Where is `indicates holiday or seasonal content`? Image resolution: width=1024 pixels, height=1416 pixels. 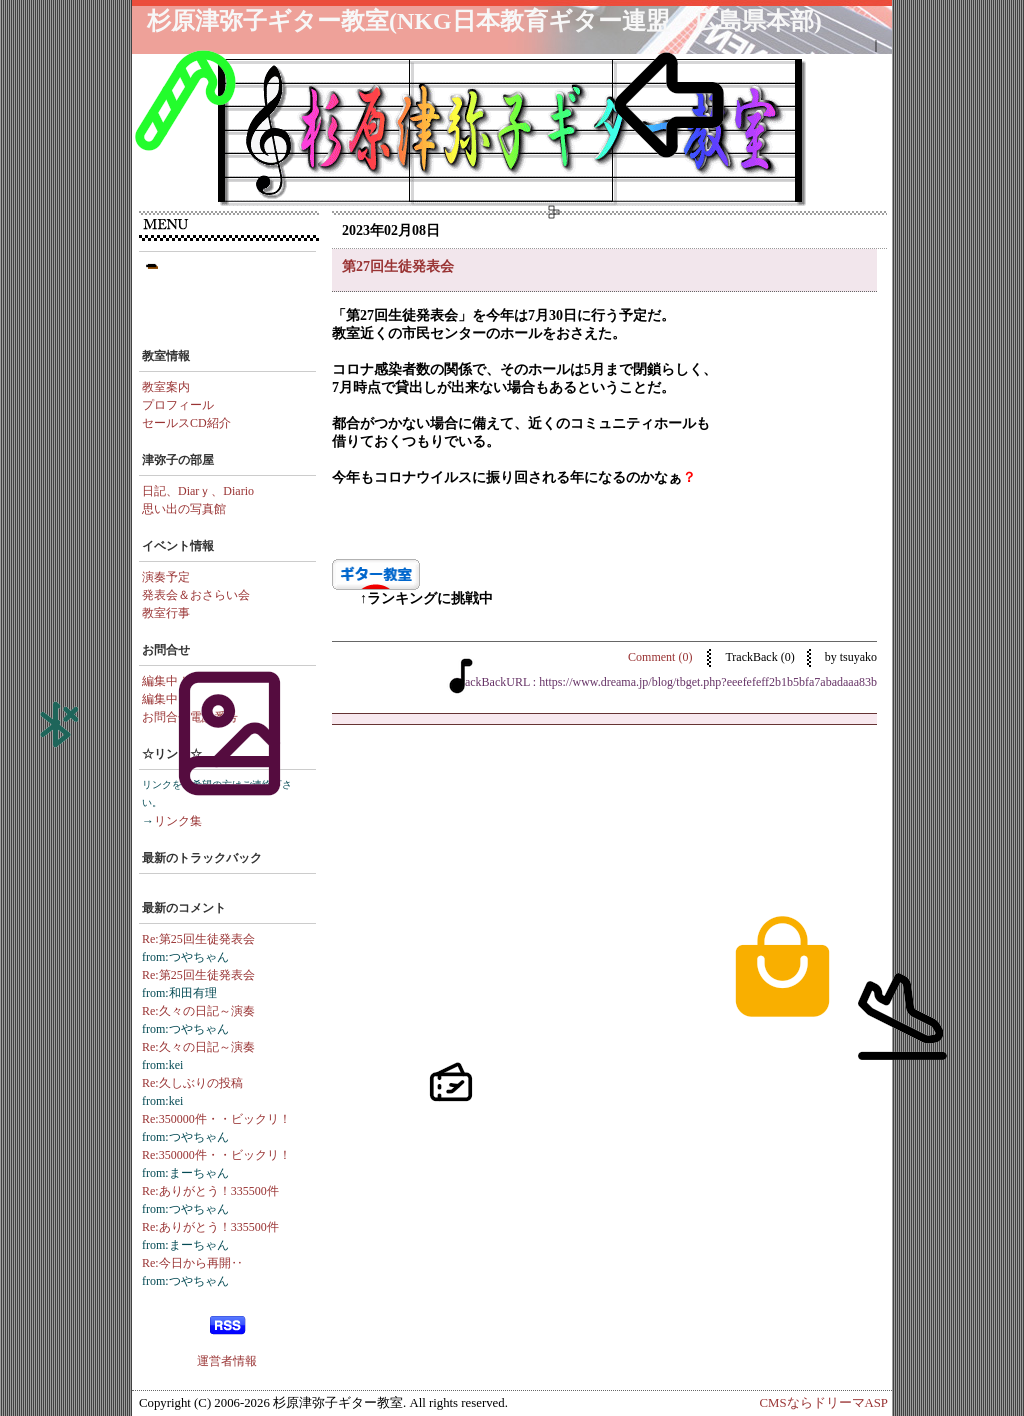 indicates holiday or seasonal content is located at coordinates (185, 100).